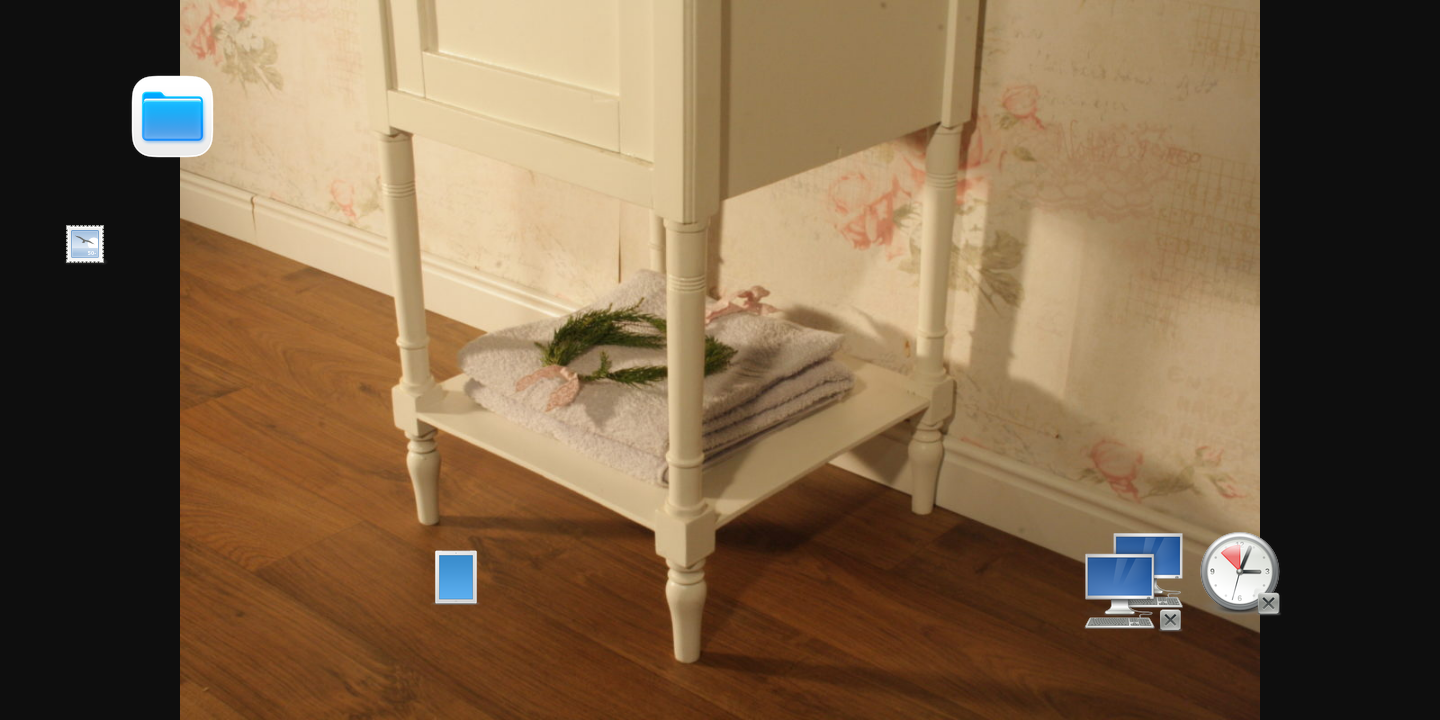 This screenshot has height=720, width=1440. I want to click on indicates no network connection available, so click(1133, 581).